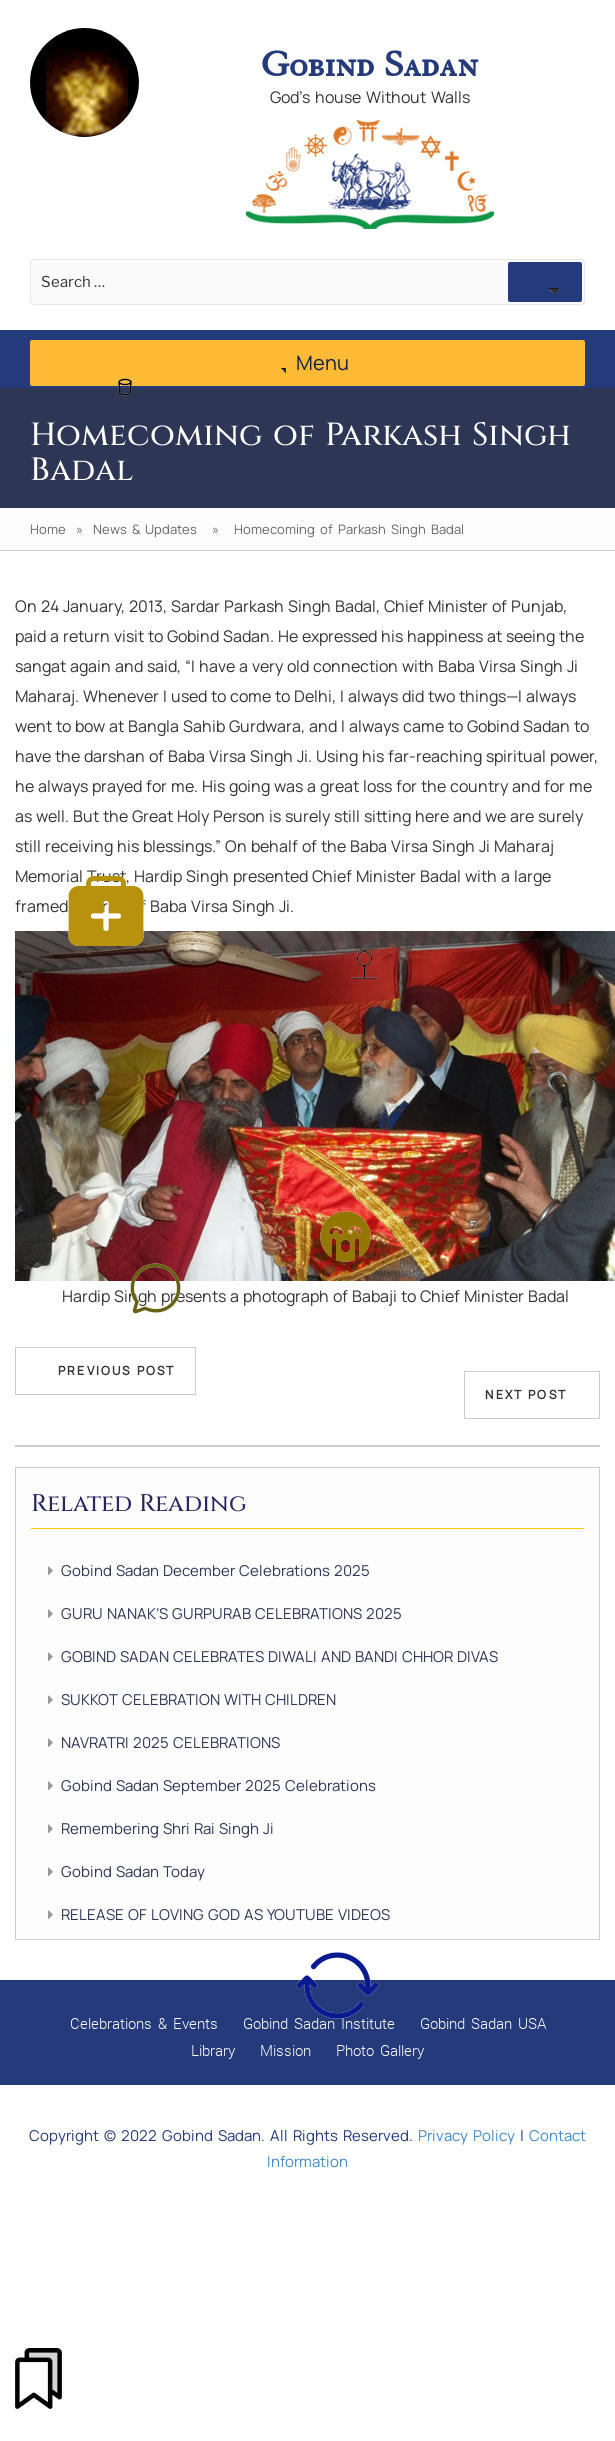 This screenshot has height=2441, width=615. Describe the element at coordinates (345, 1236) in the screenshot. I see `indicates an error or failed action` at that location.